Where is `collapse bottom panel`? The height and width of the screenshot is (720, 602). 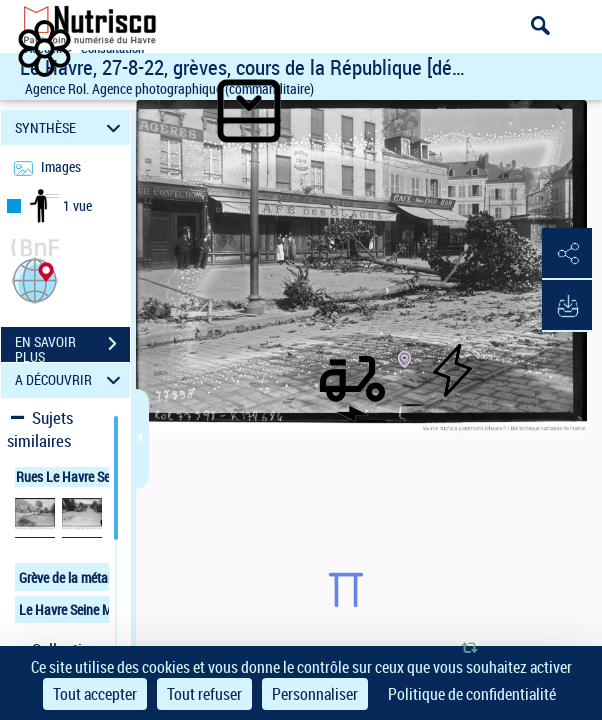
collapse bottom panel is located at coordinates (249, 111).